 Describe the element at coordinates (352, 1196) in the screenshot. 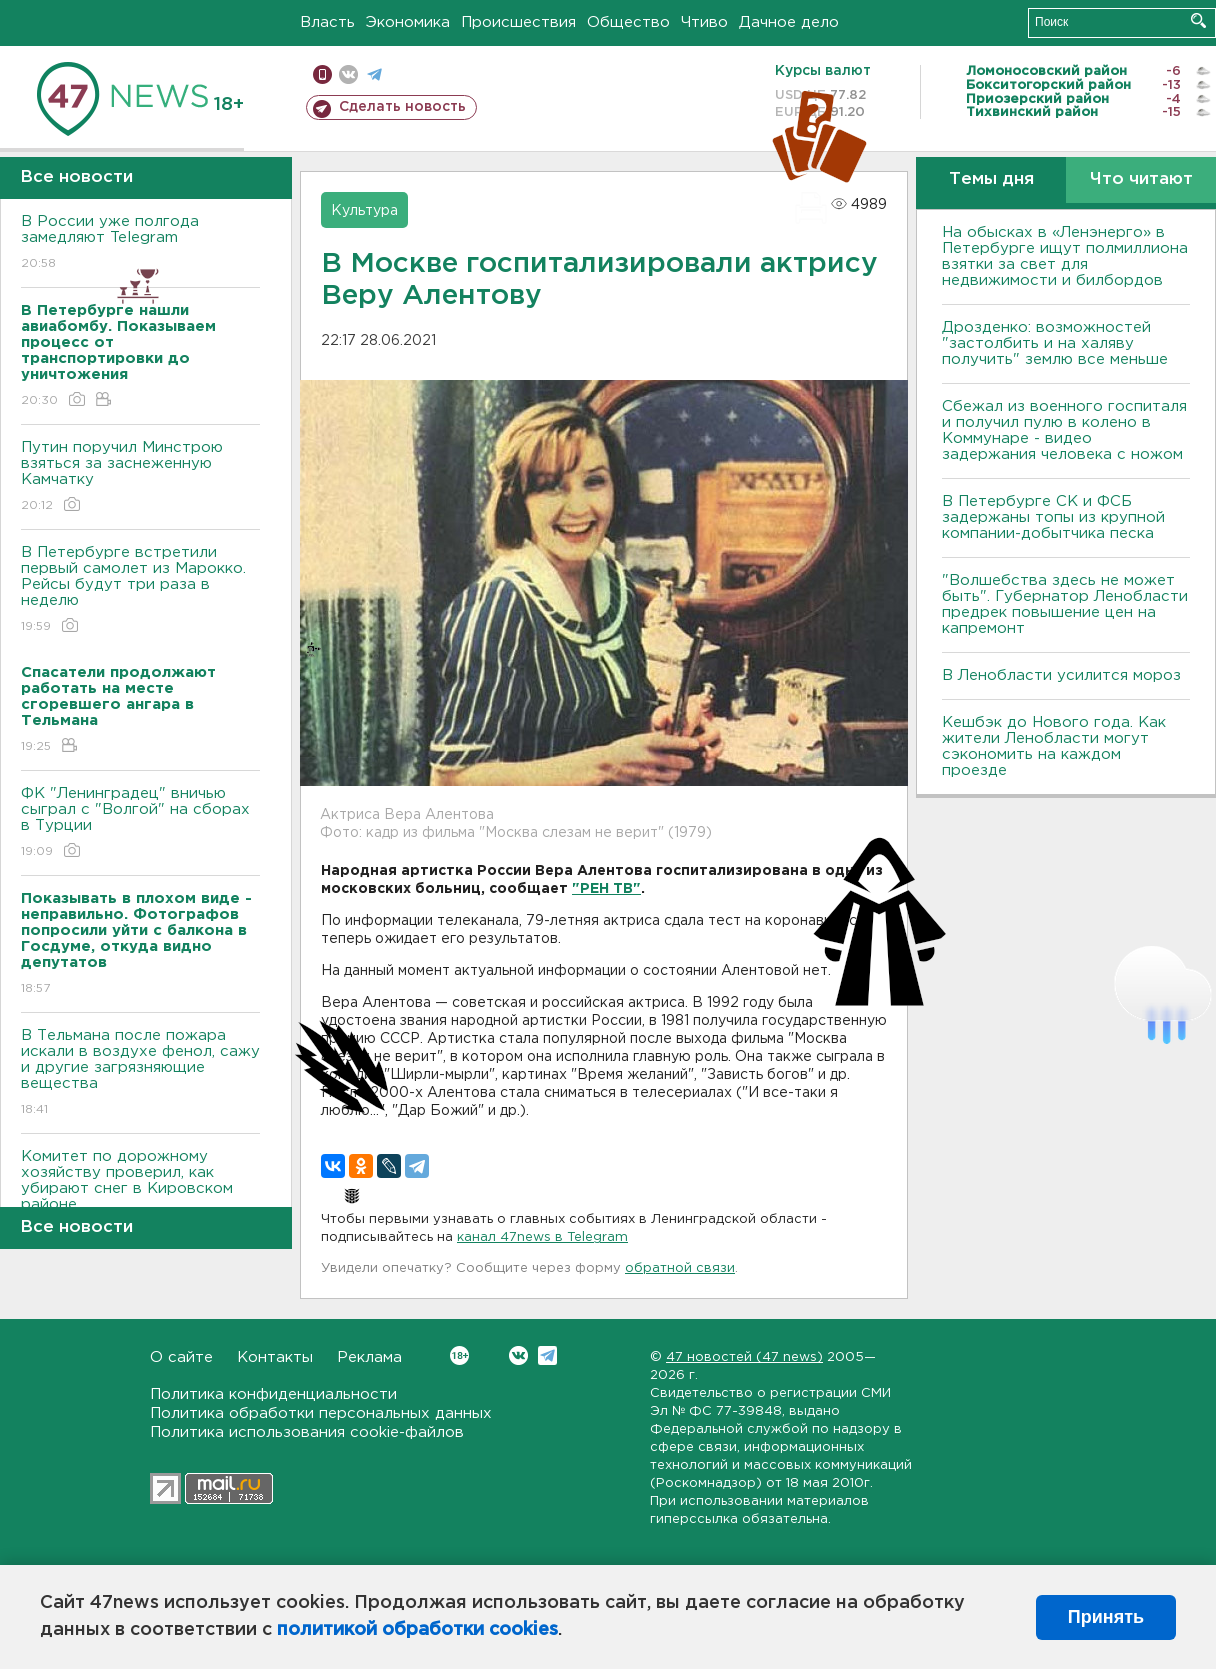

I see `server or database storage indicator` at that location.